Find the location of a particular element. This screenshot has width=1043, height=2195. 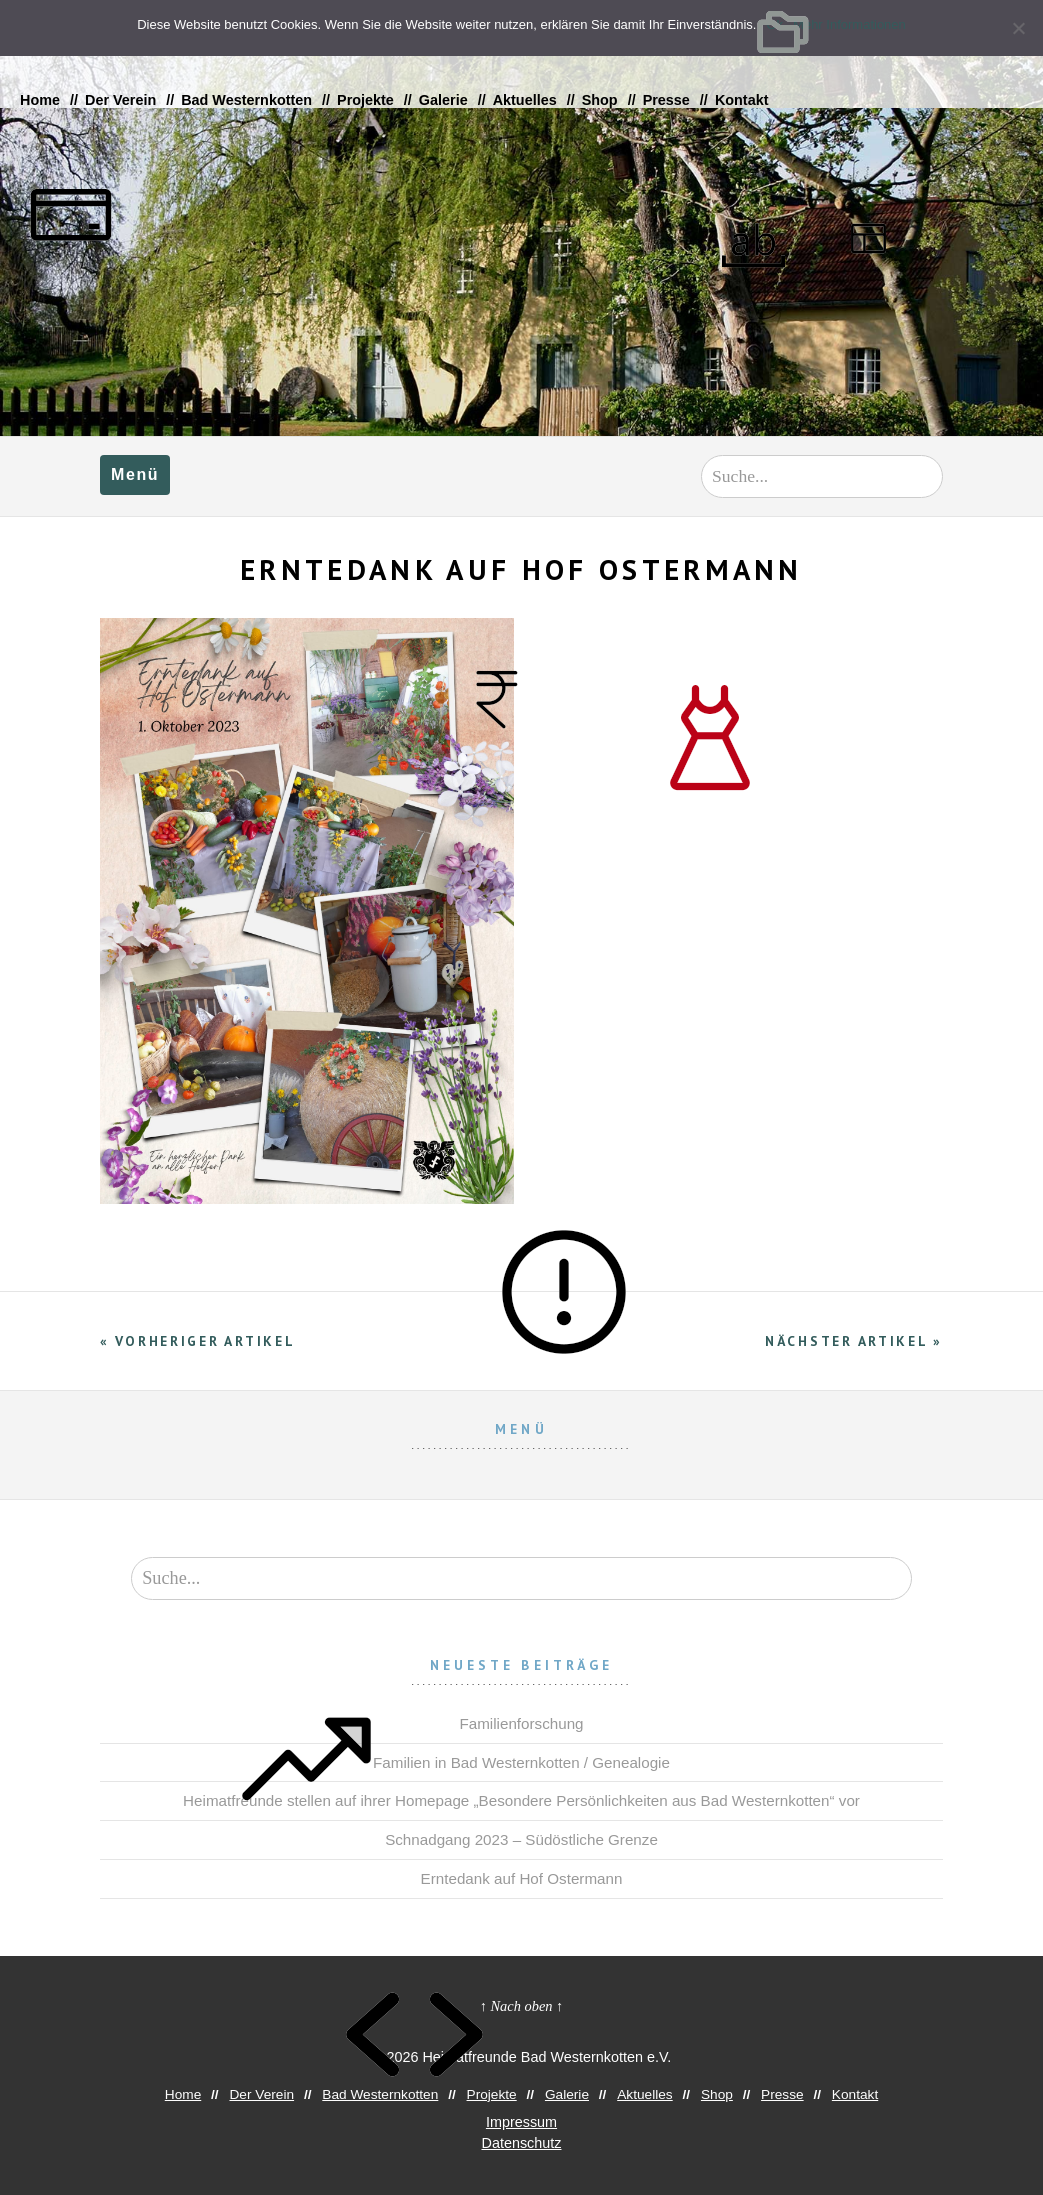

browse women's clothing or dresses is located at coordinates (710, 743).